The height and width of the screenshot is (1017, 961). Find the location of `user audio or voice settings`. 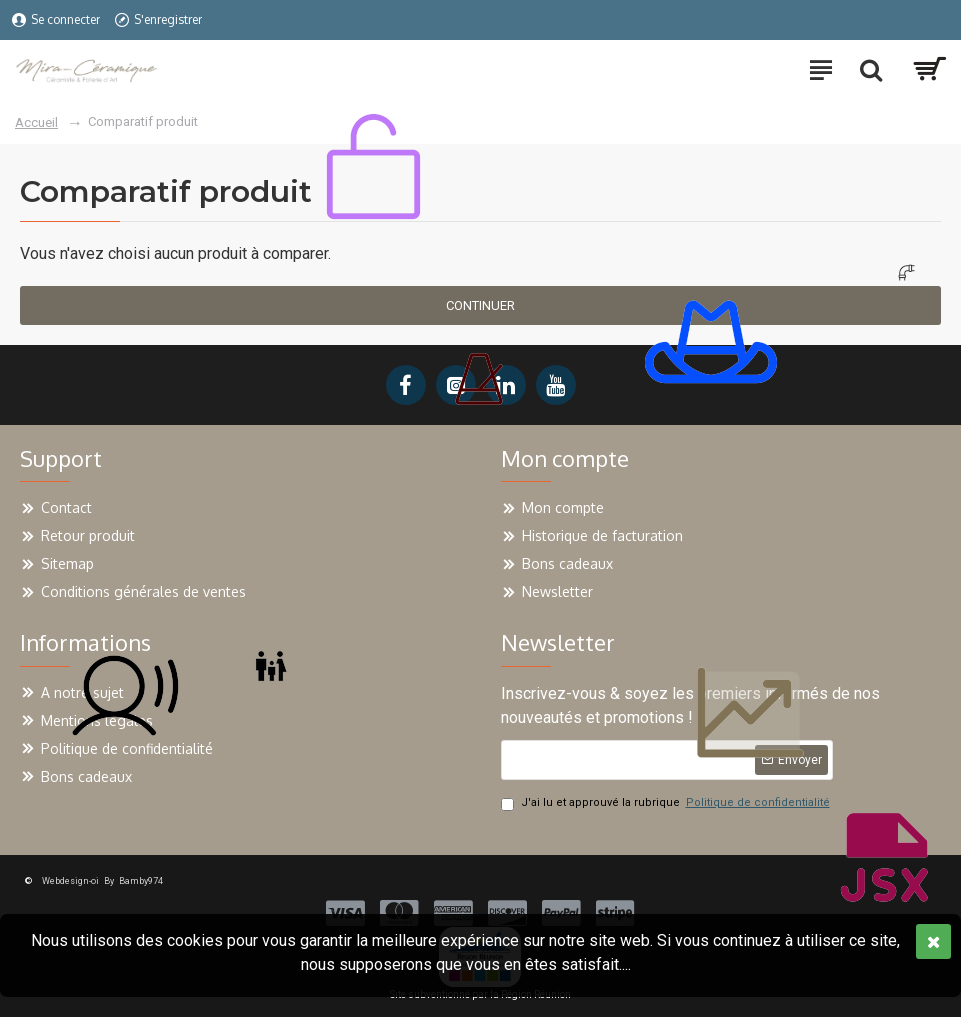

user audio or voice settings is located at coordinates (123, 695).